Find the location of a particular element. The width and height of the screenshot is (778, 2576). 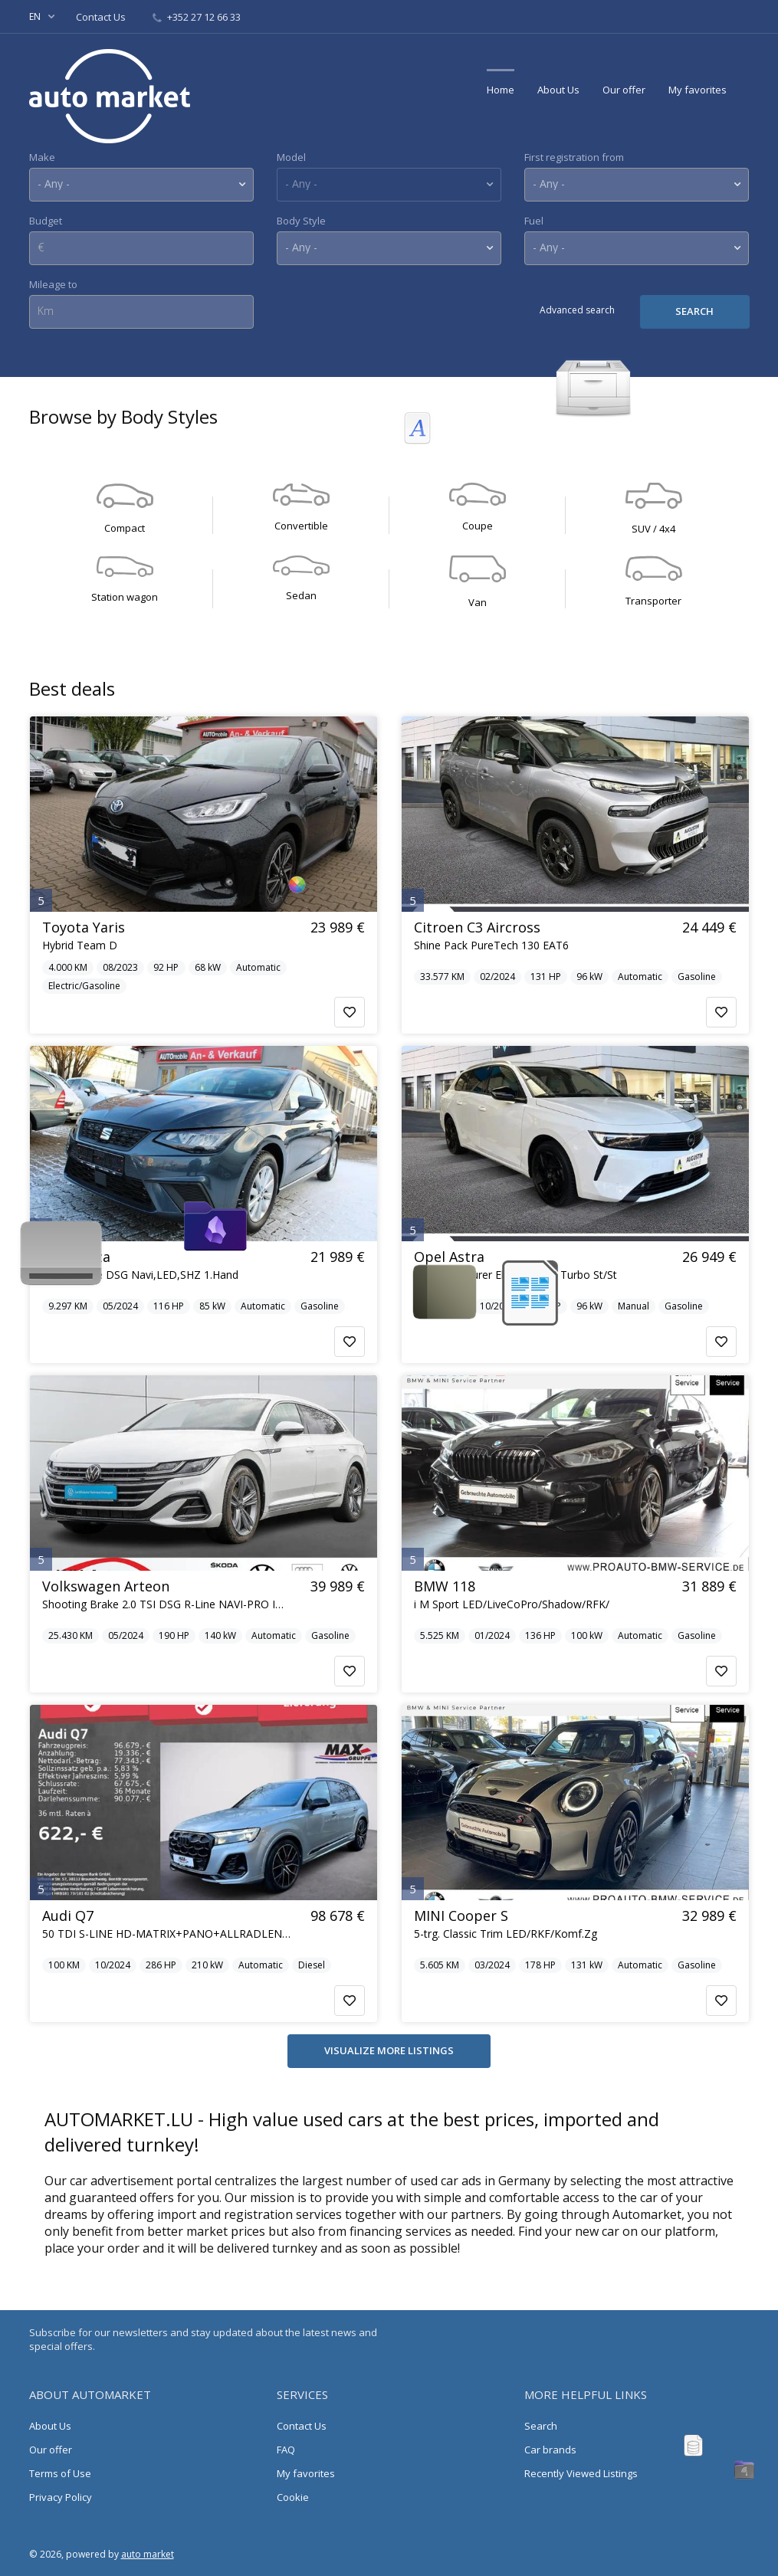

access removable storage device is located at coordinates (61, 1253).